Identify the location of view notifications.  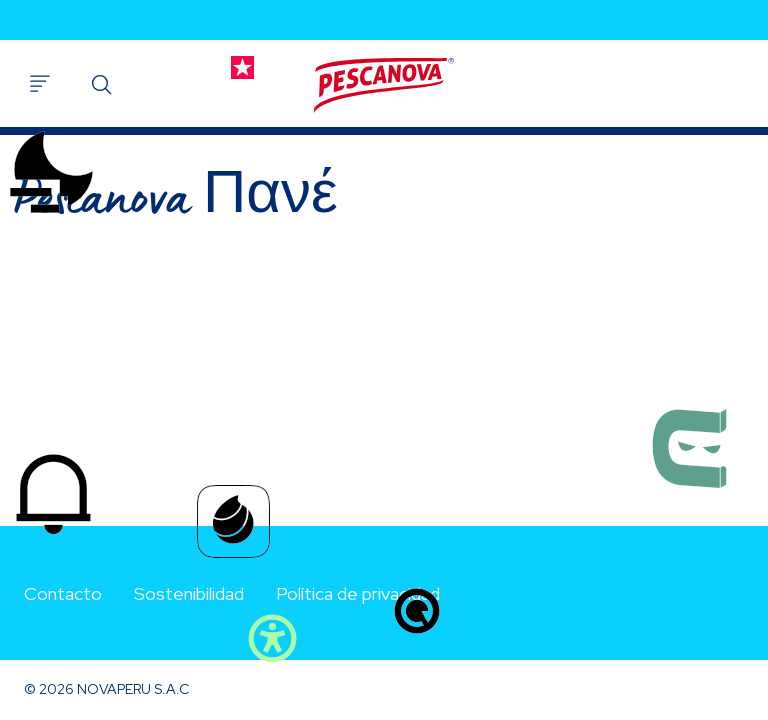
(53, 491).